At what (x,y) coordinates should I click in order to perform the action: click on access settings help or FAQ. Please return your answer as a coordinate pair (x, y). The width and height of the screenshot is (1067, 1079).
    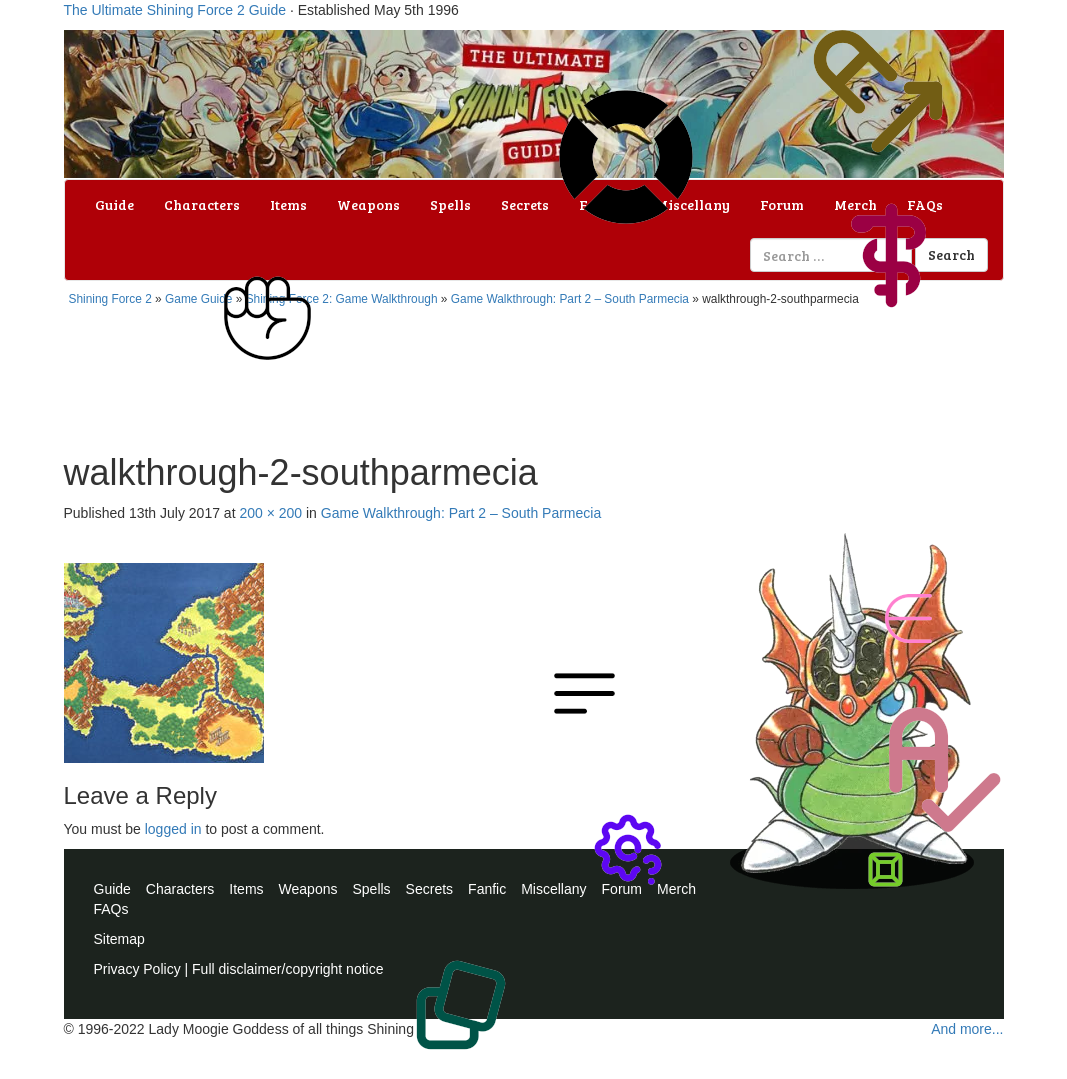
    Looking at the image, I should click on (628, 848).